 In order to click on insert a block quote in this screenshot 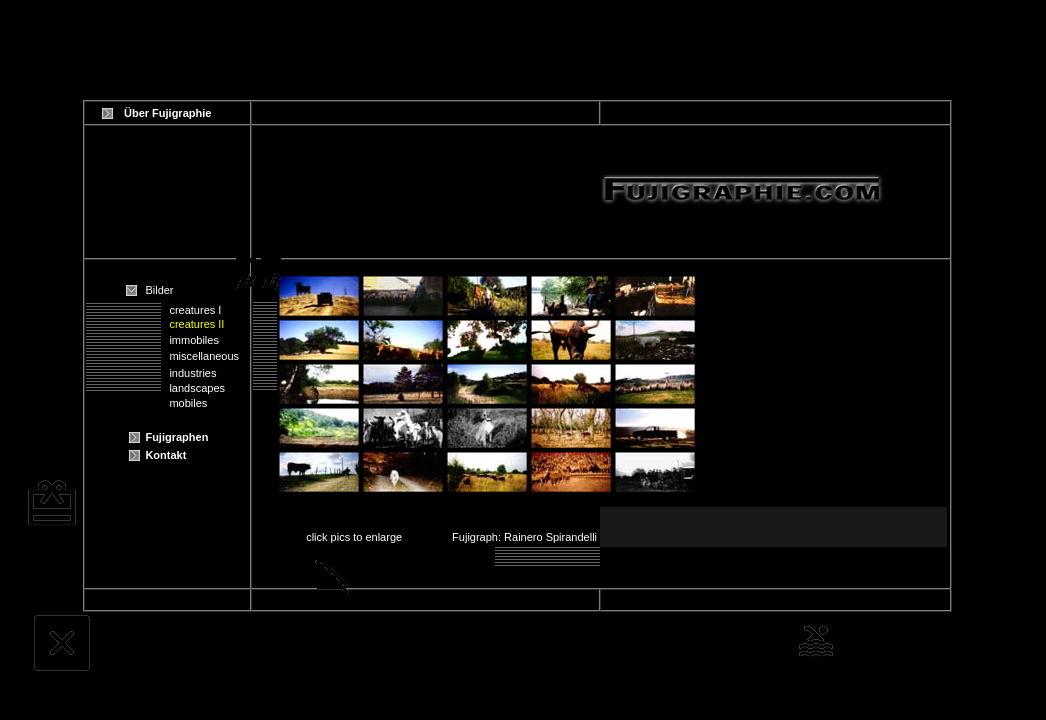, I will do `click(258, 273)`.